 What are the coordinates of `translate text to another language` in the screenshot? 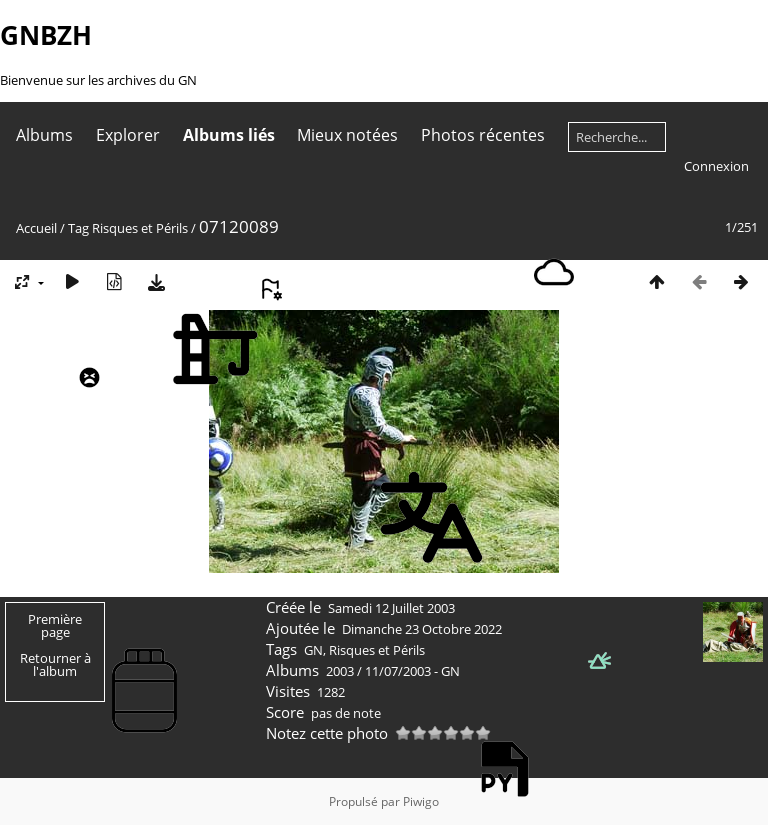 It's located at (428, 519).